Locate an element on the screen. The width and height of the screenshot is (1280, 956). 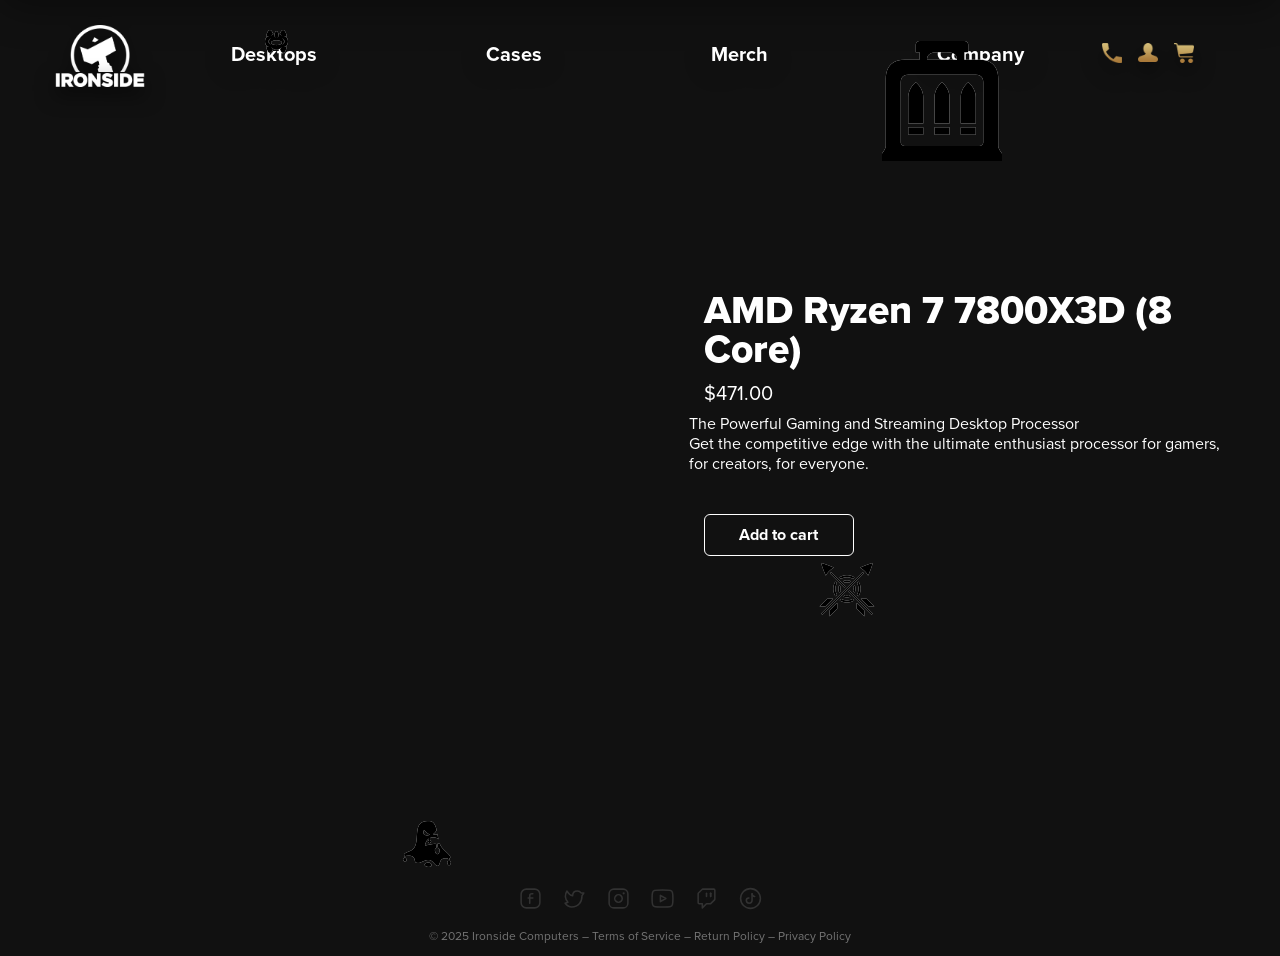
slime enemy or creature in a game interface is located at coordinates (427, 844).